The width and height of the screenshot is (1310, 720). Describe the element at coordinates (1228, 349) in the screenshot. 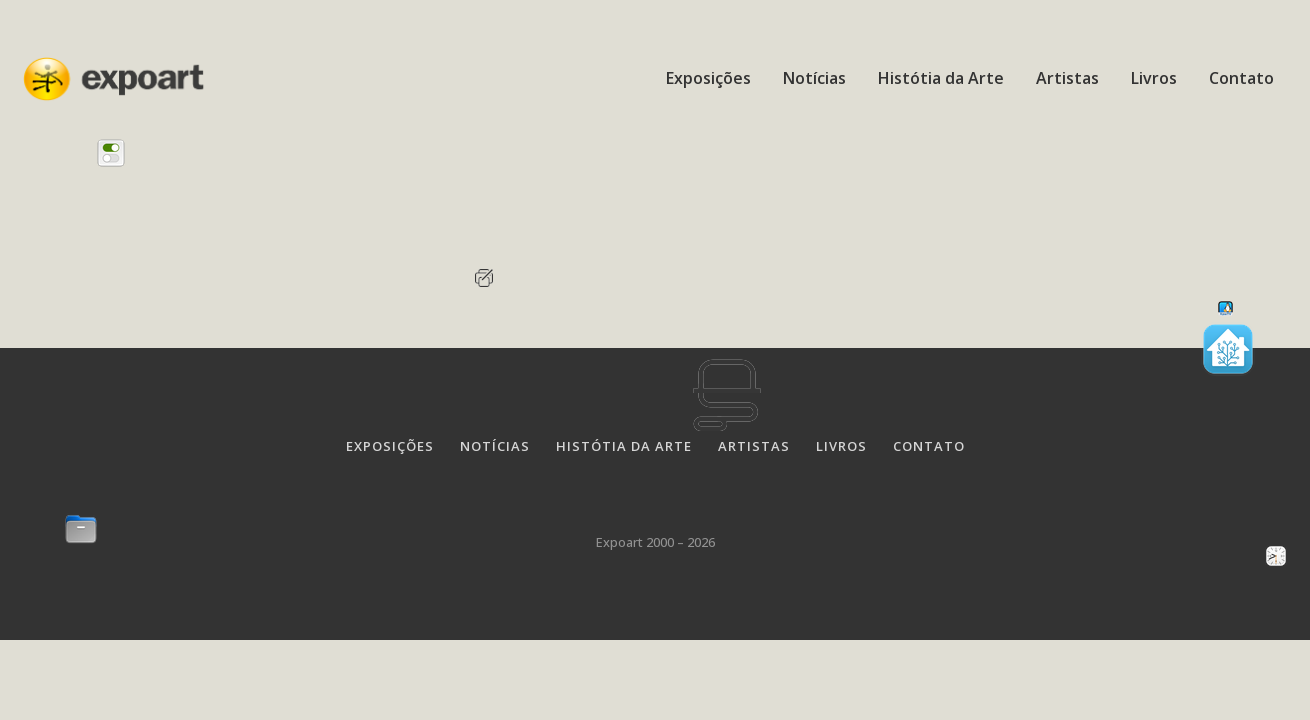

I see `open the home assistant app` at that location.